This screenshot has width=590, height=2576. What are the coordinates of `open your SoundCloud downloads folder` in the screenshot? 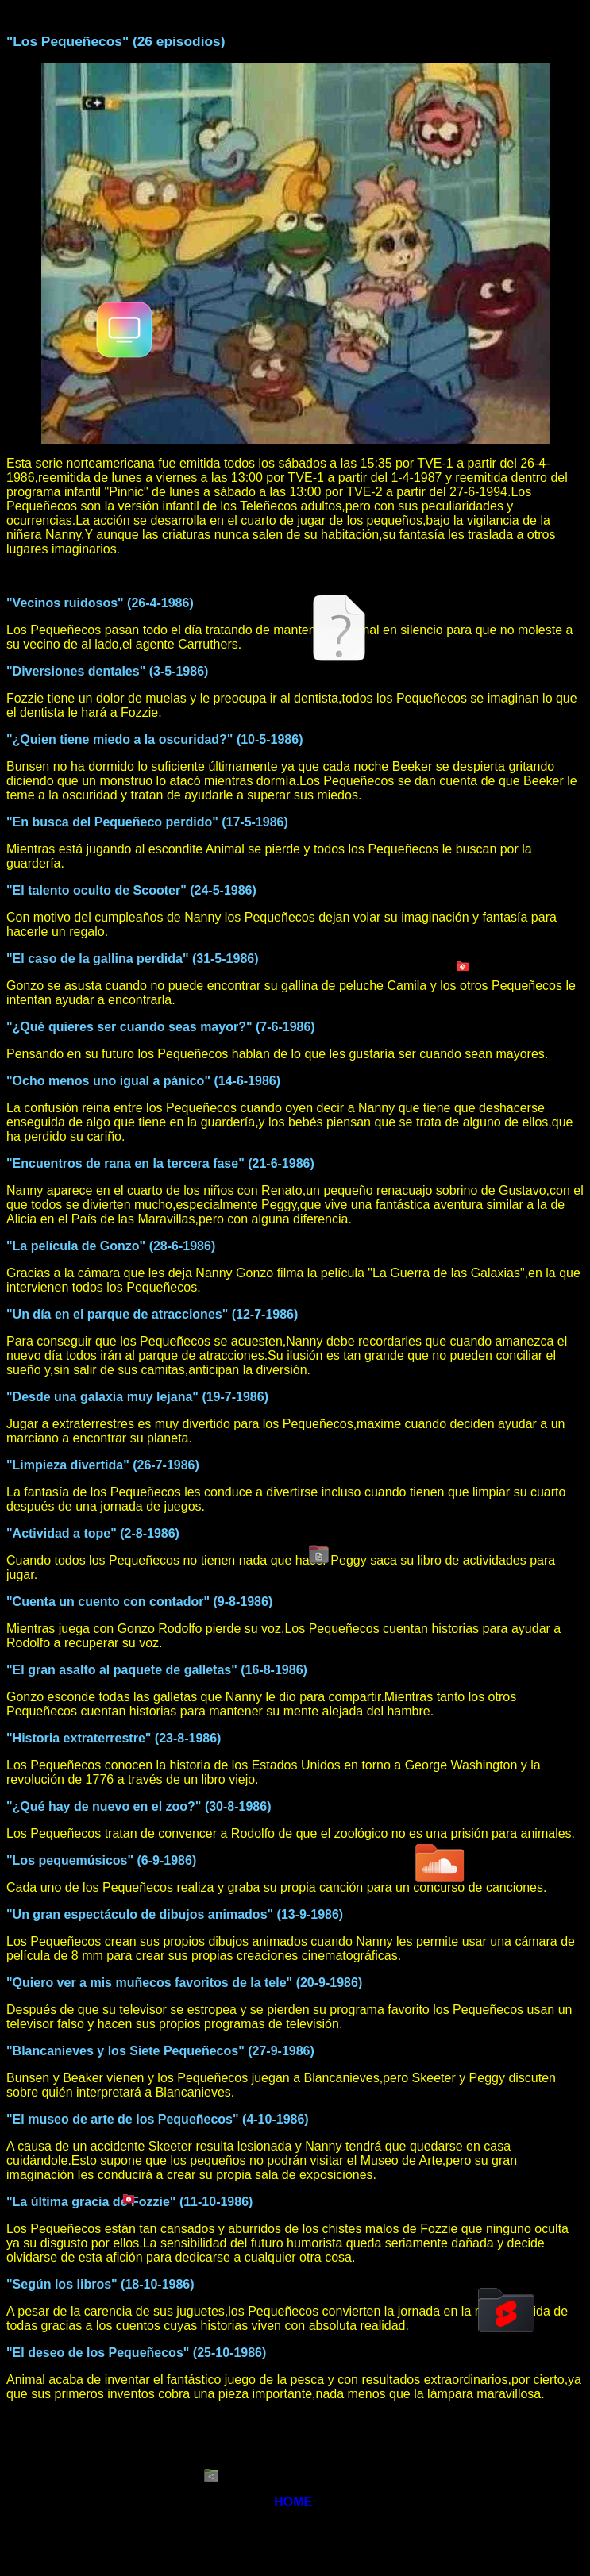 It's located at (439, 1864).